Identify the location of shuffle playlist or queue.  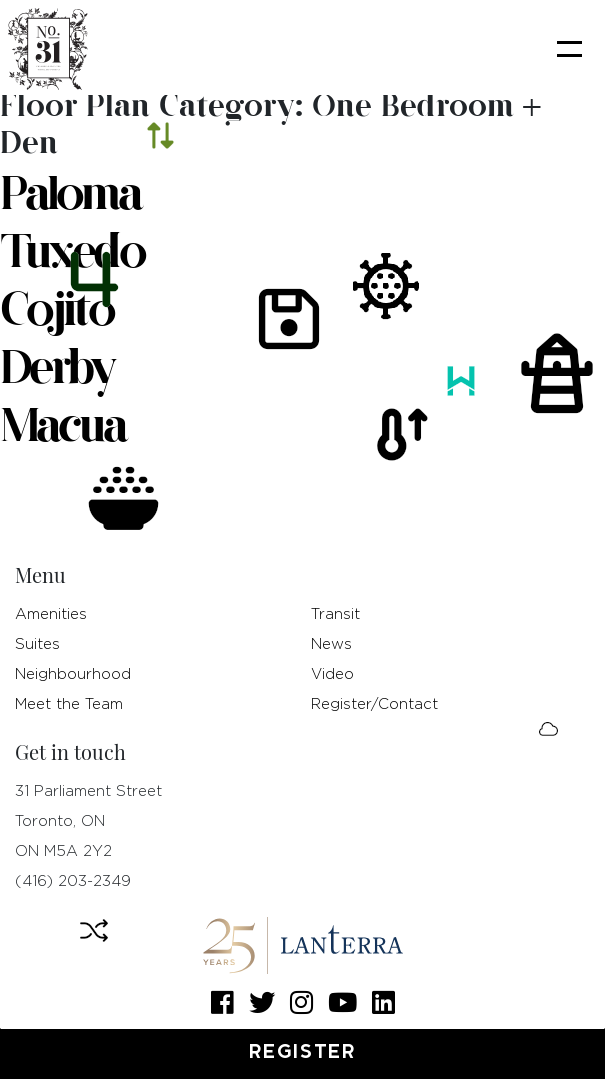
(93, 930).